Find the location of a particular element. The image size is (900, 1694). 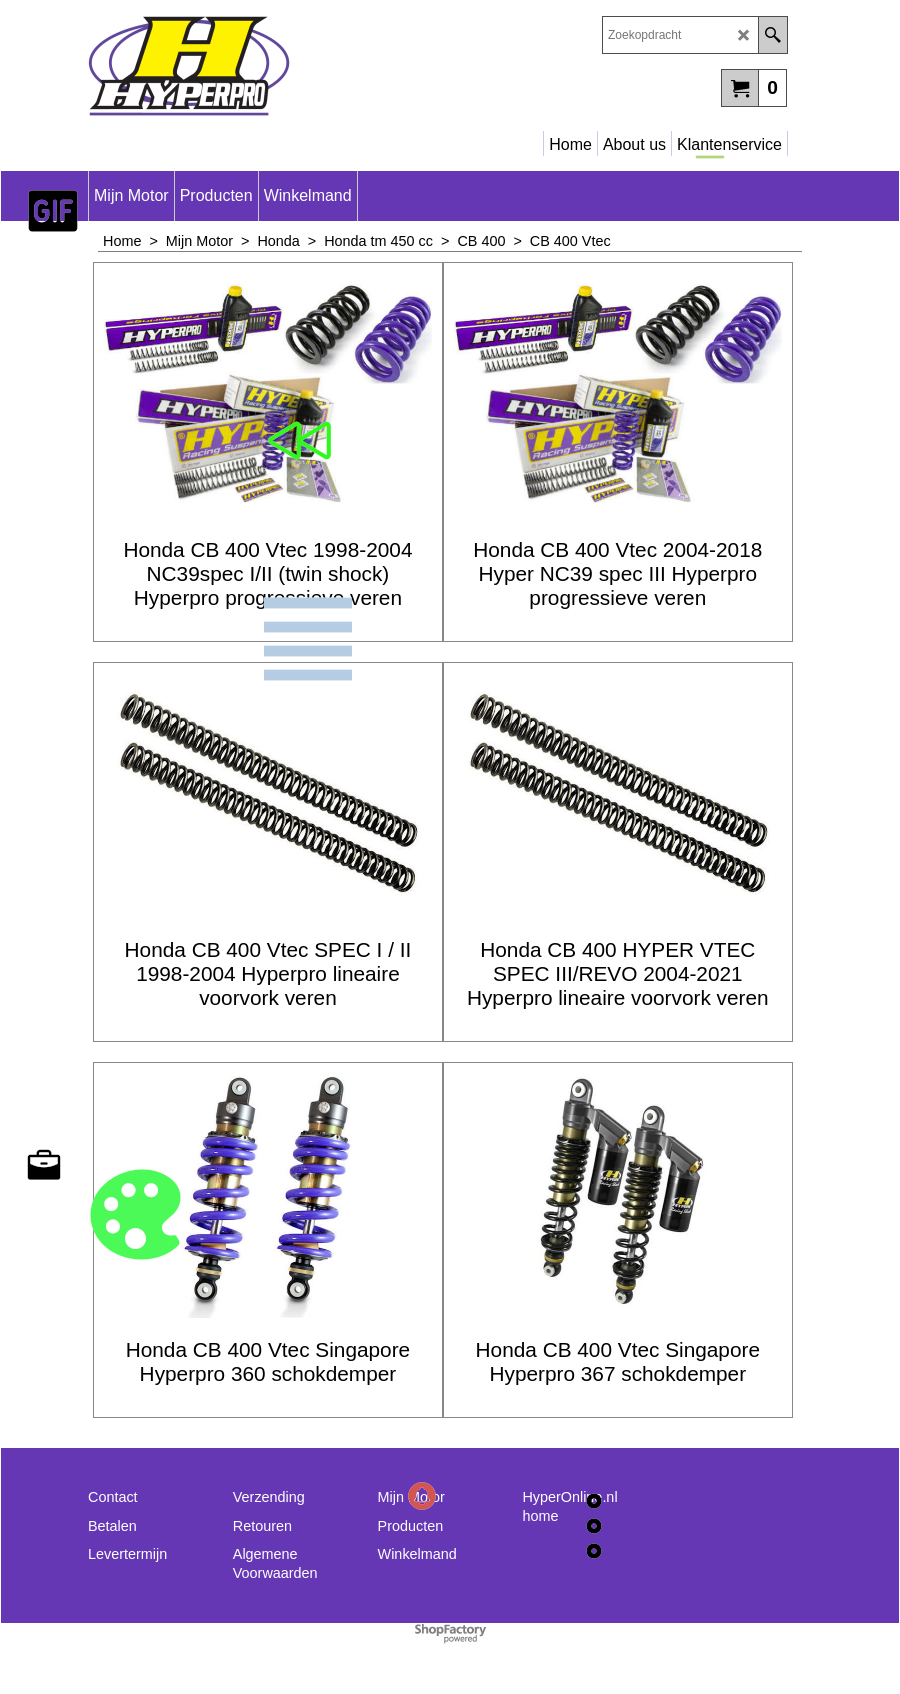

open color picker or theme settings is located at coordinates (135, 1214).